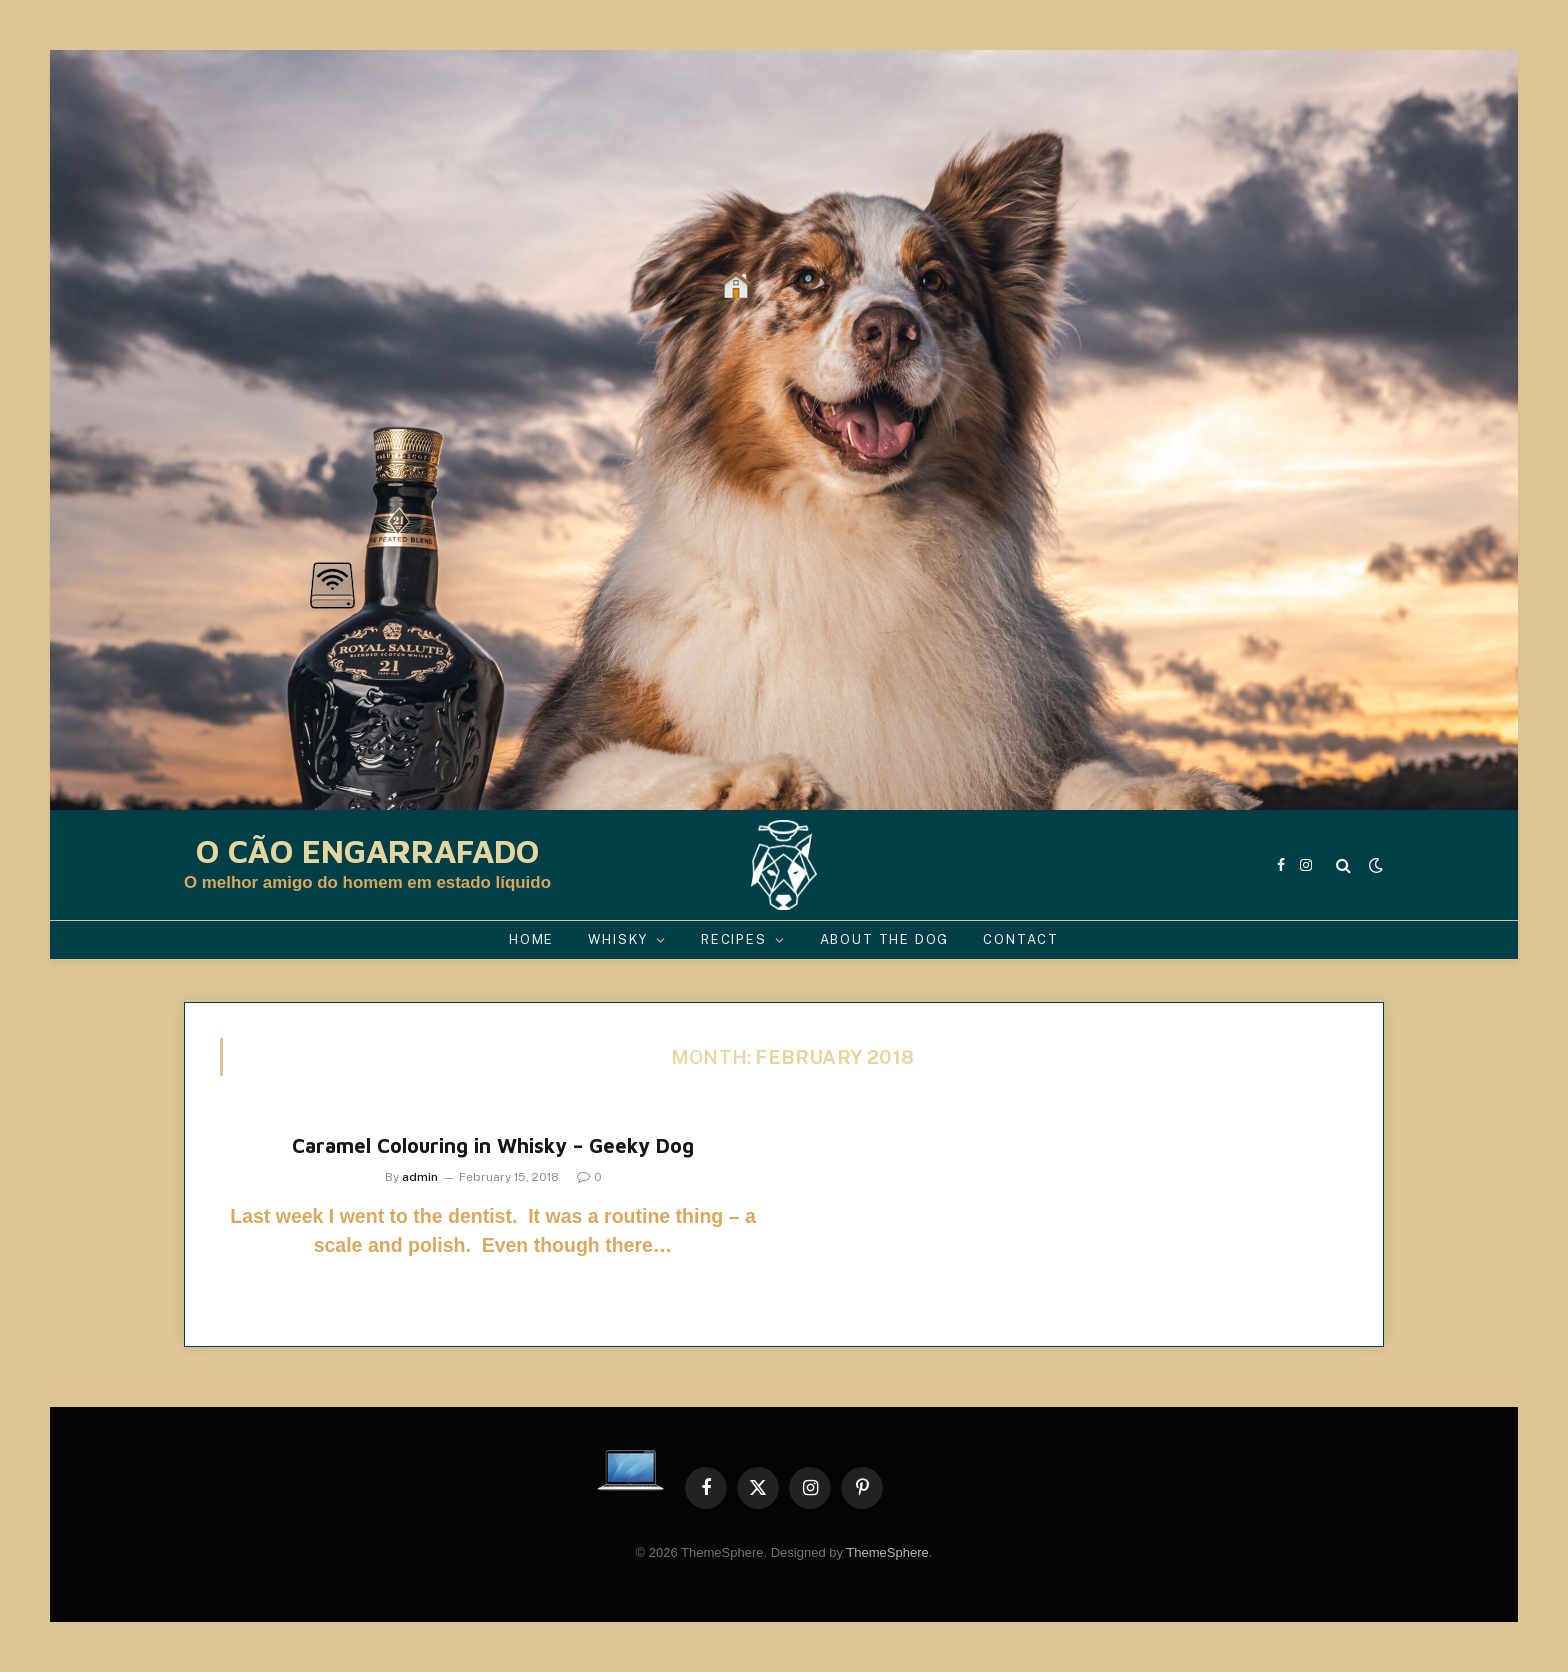 The width and height of the screenshot is (1568, 1672). Describe the element at coordinates (332, 585) in the screenshot. I see `access a wireless network drive` at that location.